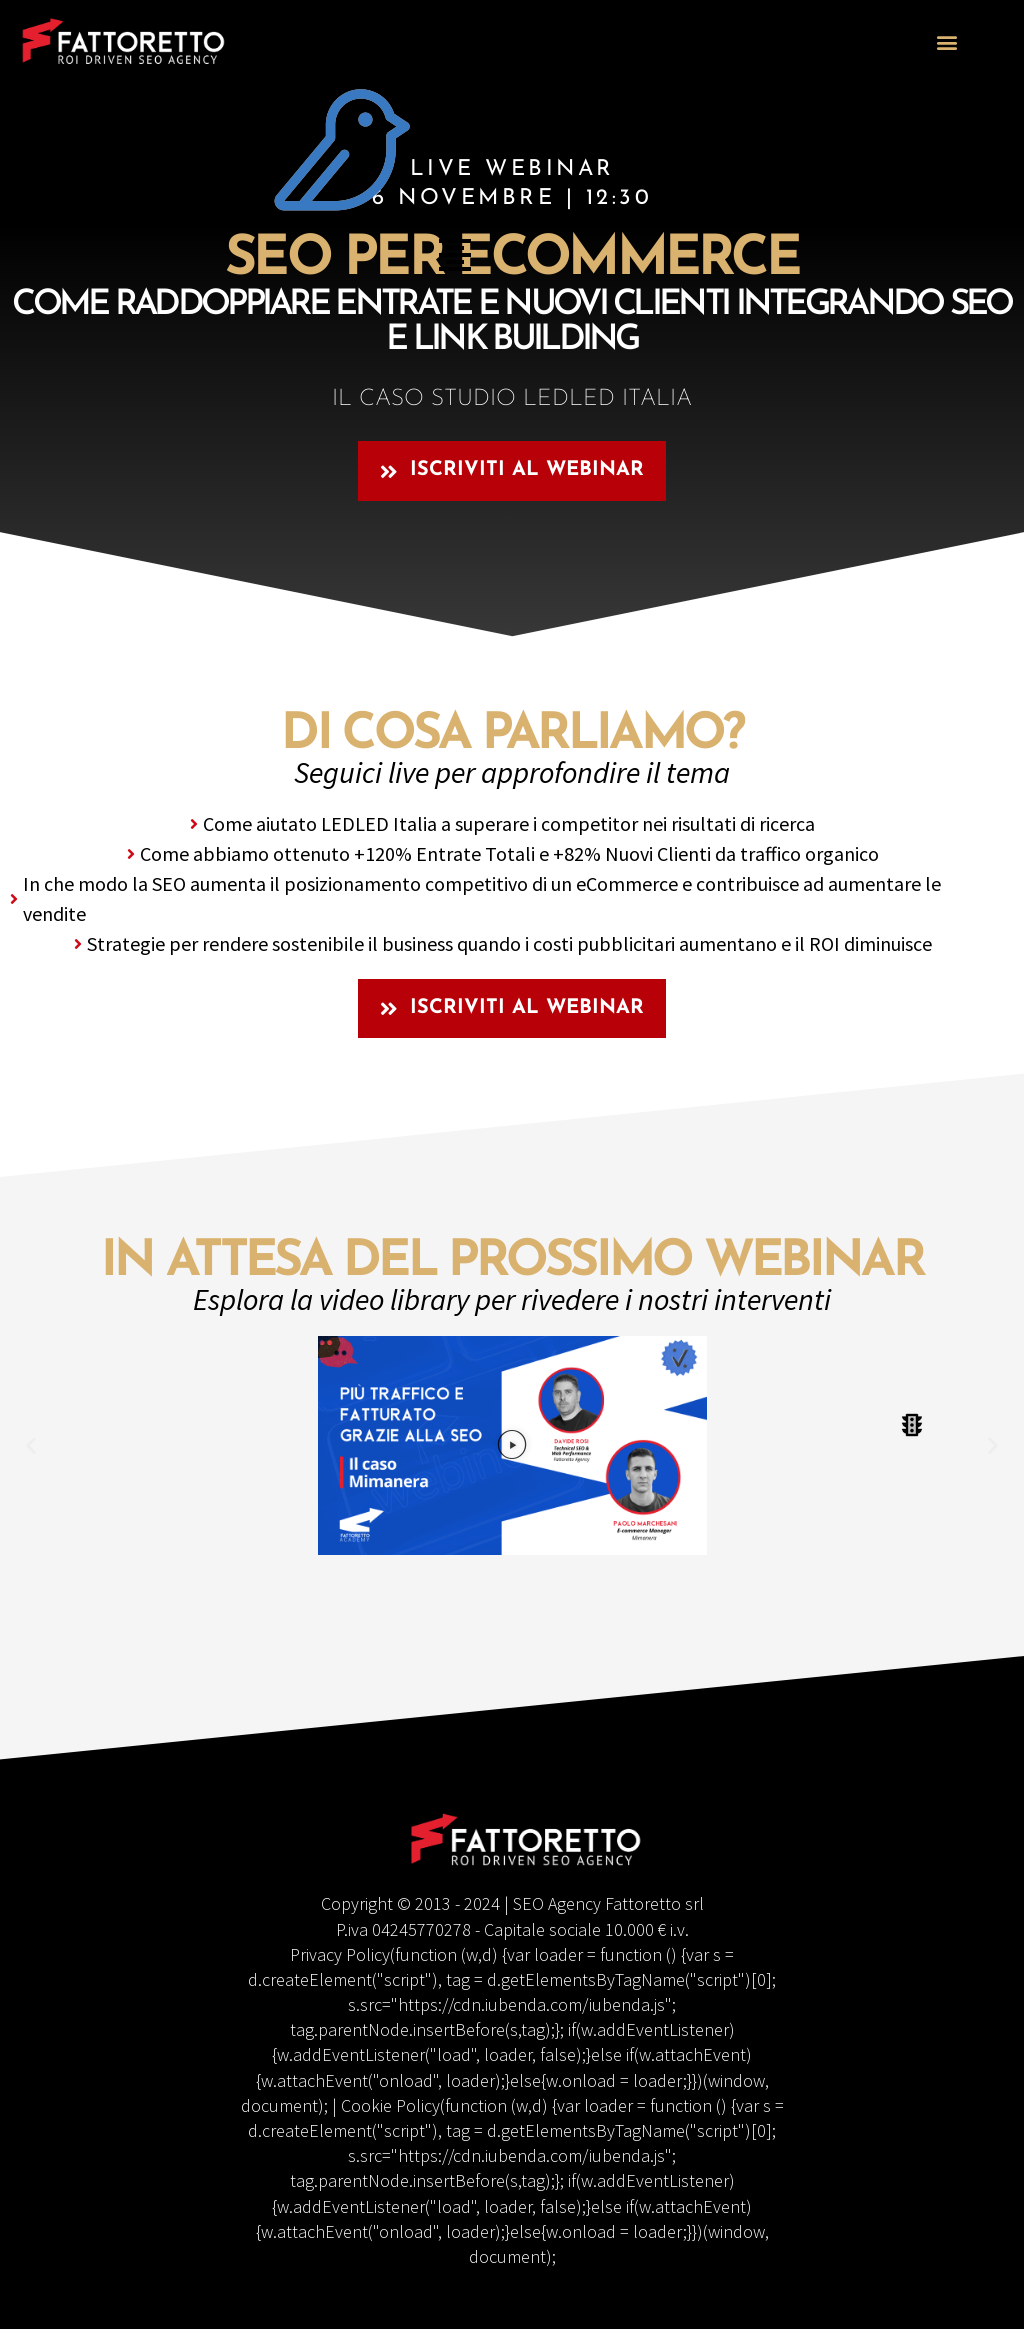 The width and height of the screenshot is (1024, 2329). Describe the element at coordinates (455, 255) in the screenshot. I see `center align text` at that location.